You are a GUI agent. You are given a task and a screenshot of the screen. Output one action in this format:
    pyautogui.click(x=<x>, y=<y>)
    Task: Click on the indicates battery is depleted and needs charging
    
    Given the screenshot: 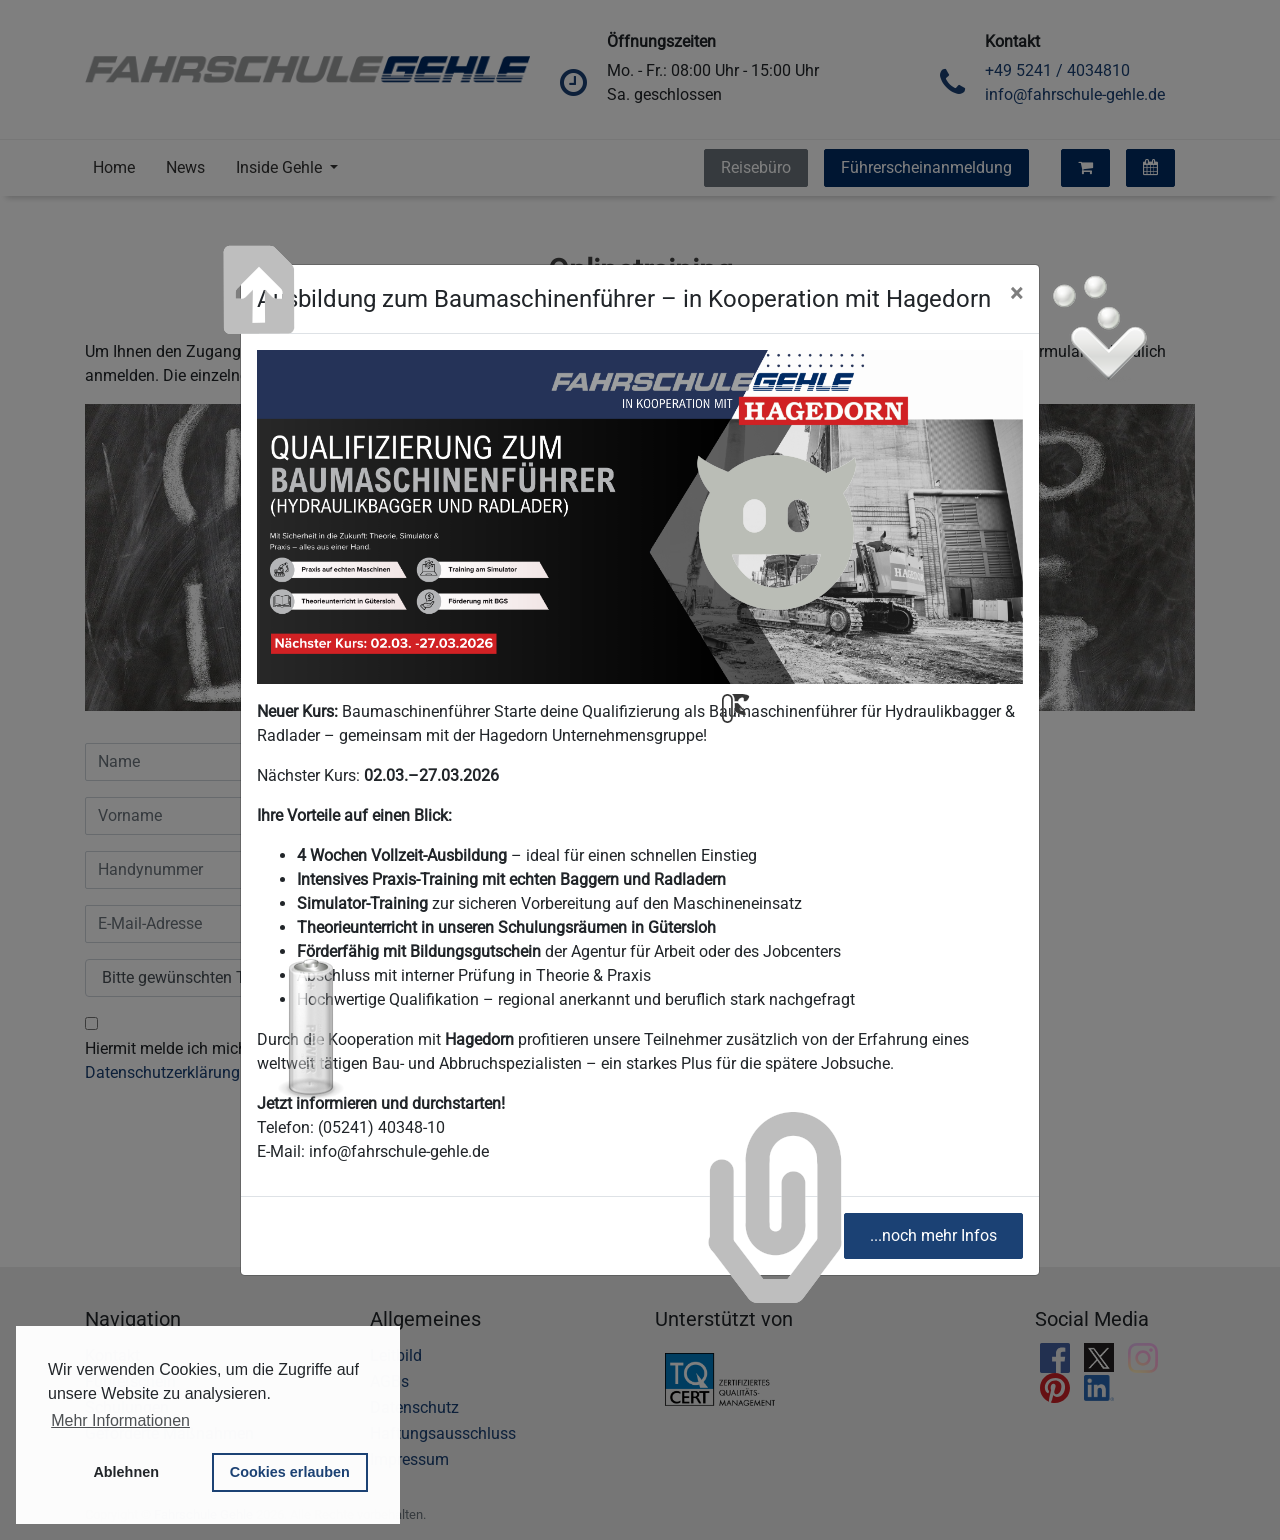 What is the action you would take?
    pyautogui.click(x=311, y=1030)
    